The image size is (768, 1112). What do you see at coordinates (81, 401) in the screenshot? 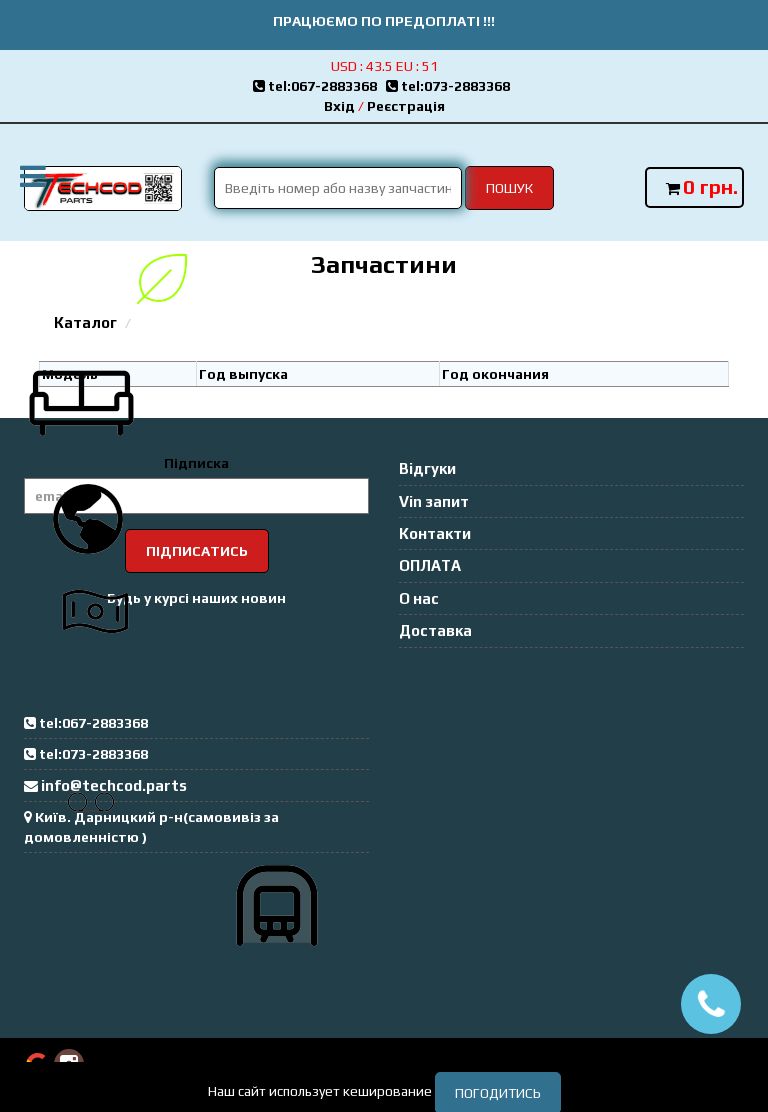
I see `browse furniture or home decor items` at bounding box center [81, 401].